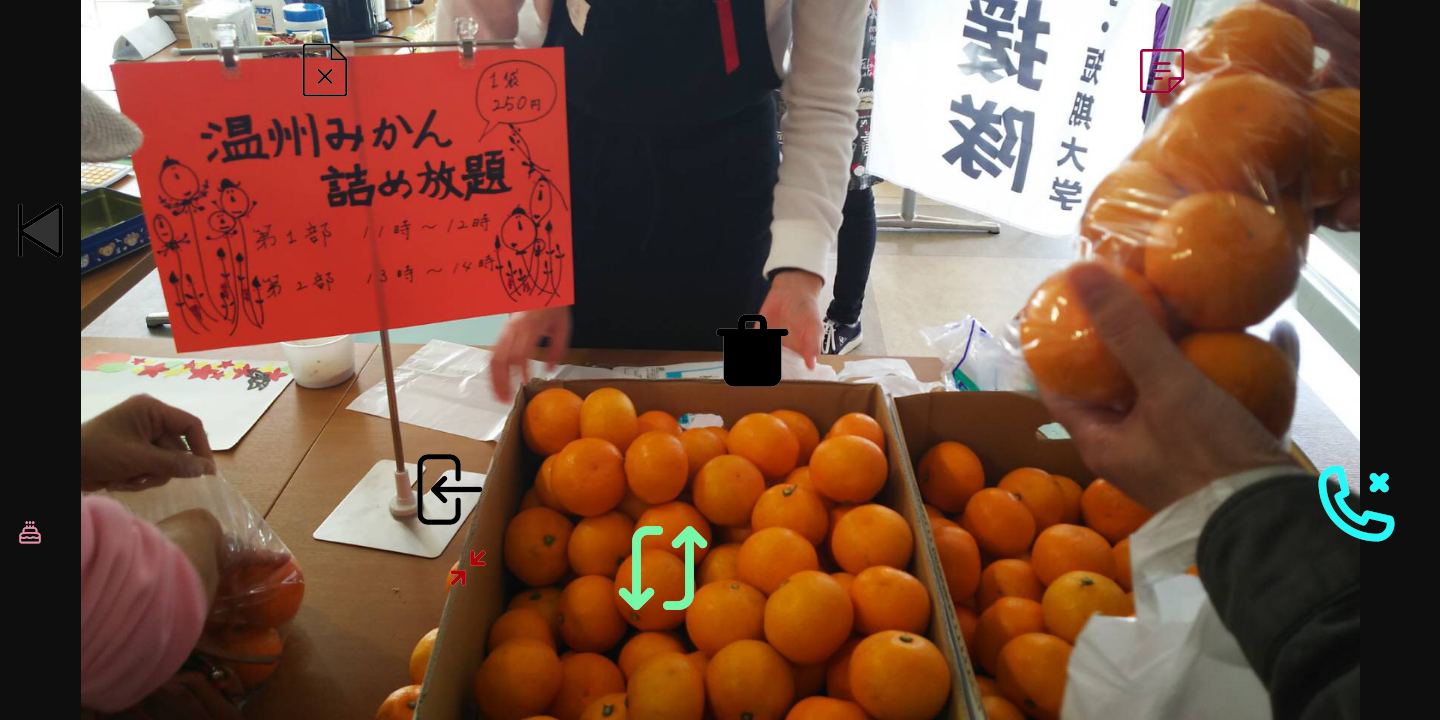 The height and width of the screenshot is (720, 1440). What do you see at coordinates (752, 350) in the screenshot?
I see `delete selected item` at bounding box center [752, 350].